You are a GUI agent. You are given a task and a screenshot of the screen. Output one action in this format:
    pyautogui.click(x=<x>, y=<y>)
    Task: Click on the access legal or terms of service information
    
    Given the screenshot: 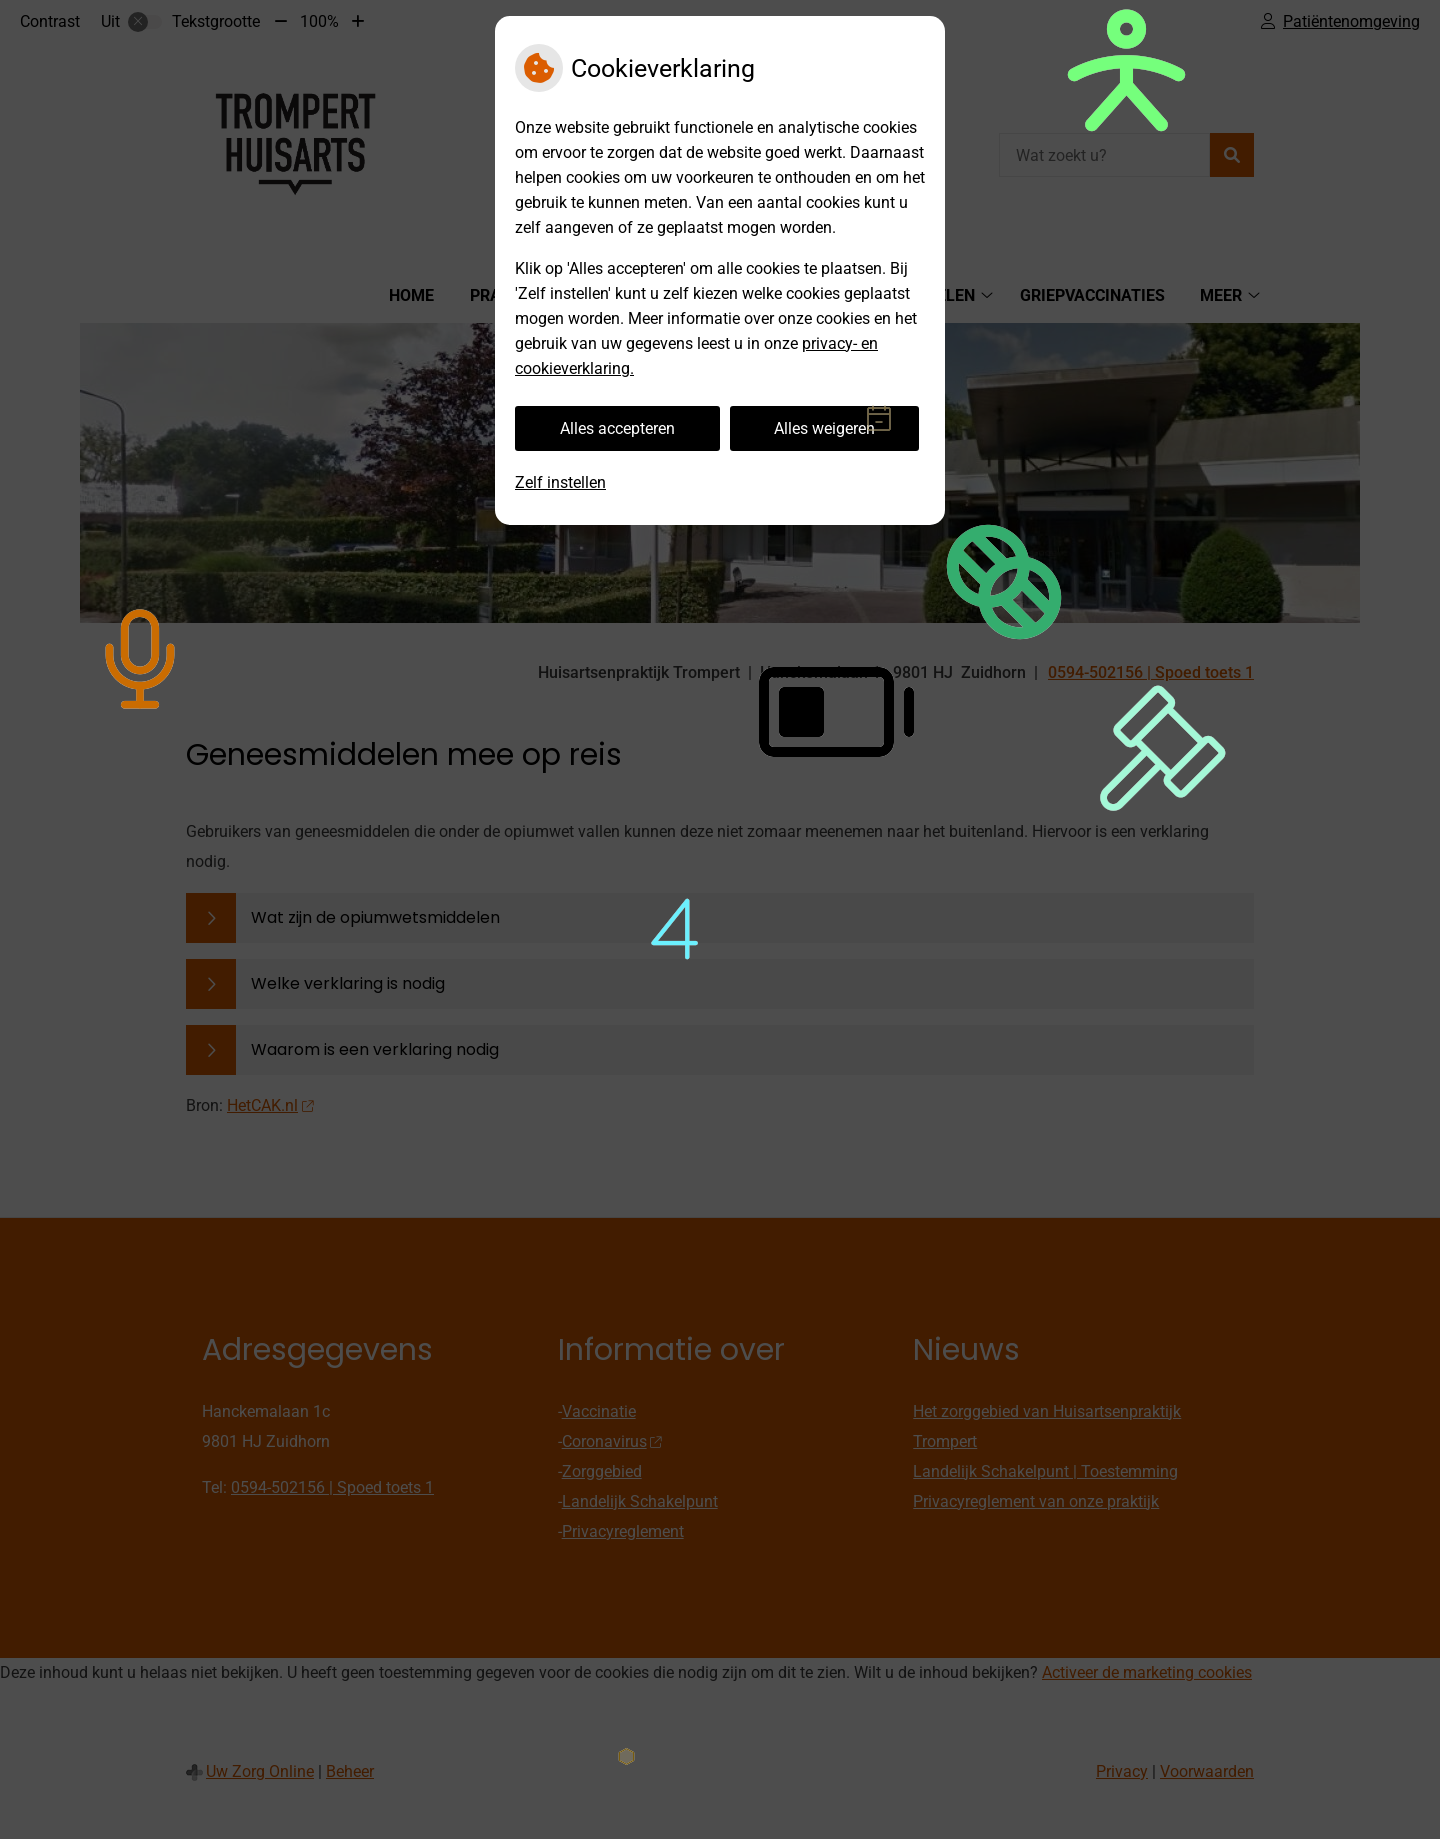 What is the action you would take?
    pyautogui.click(x=1158, y=753)
    